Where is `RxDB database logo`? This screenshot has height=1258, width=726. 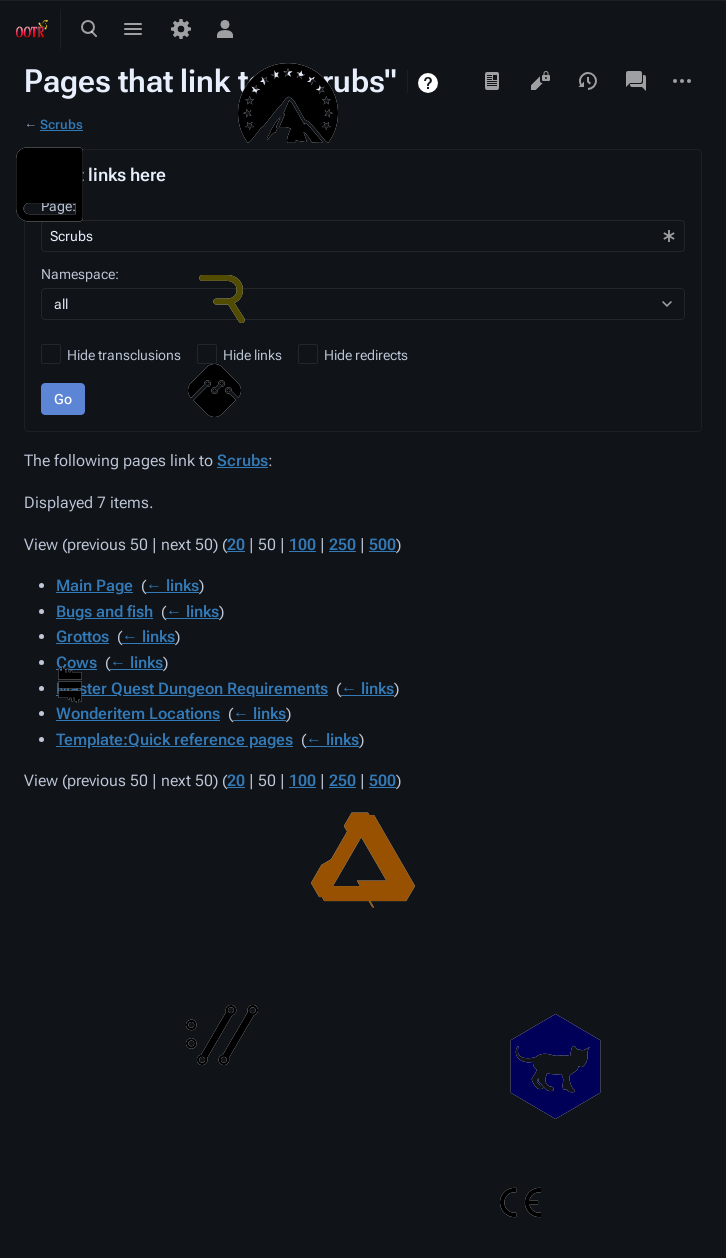
RxDB database logo is located at coordinates (70, 685).